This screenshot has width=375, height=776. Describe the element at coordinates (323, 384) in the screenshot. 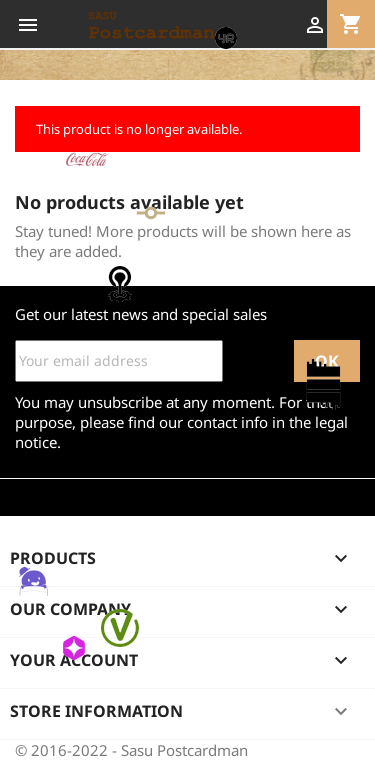

I see `RxDB database logo` at that location.